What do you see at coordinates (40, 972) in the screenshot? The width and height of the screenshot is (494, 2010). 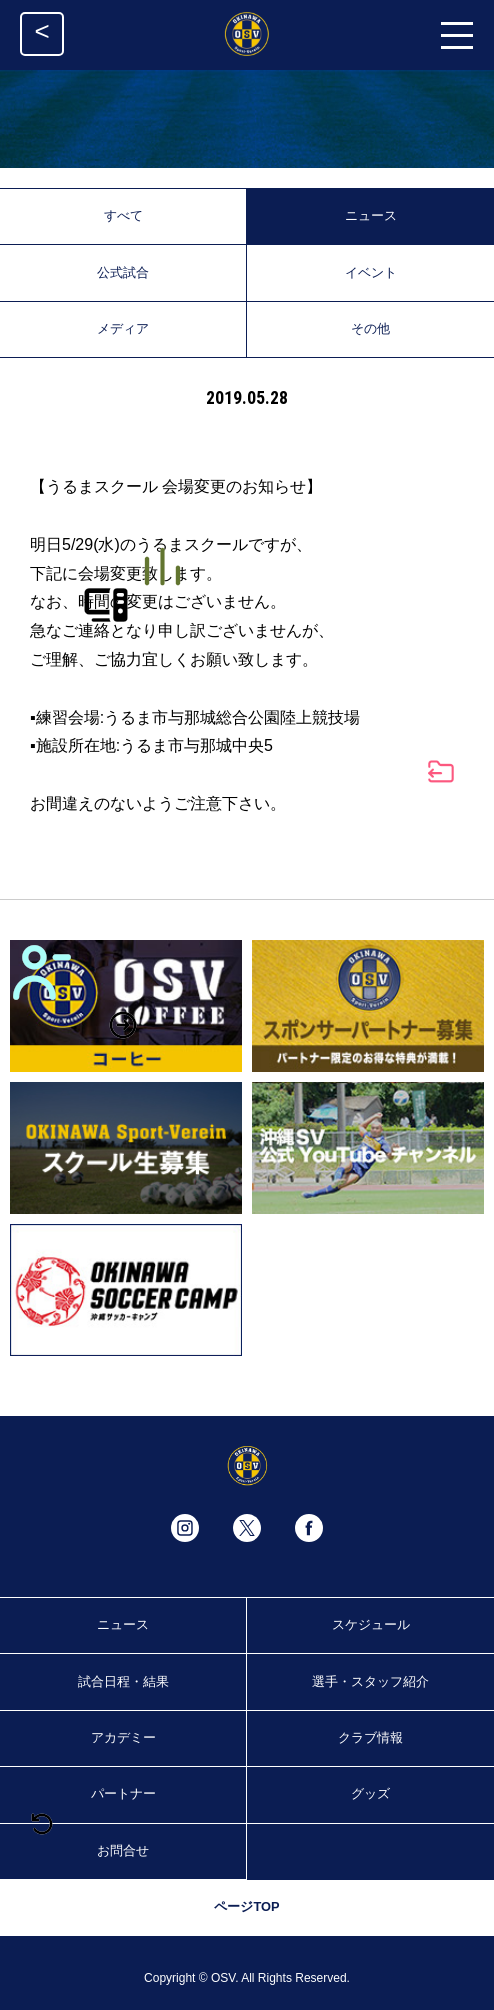 I see `remove a contact or friend` at bounding box center [40, 972].